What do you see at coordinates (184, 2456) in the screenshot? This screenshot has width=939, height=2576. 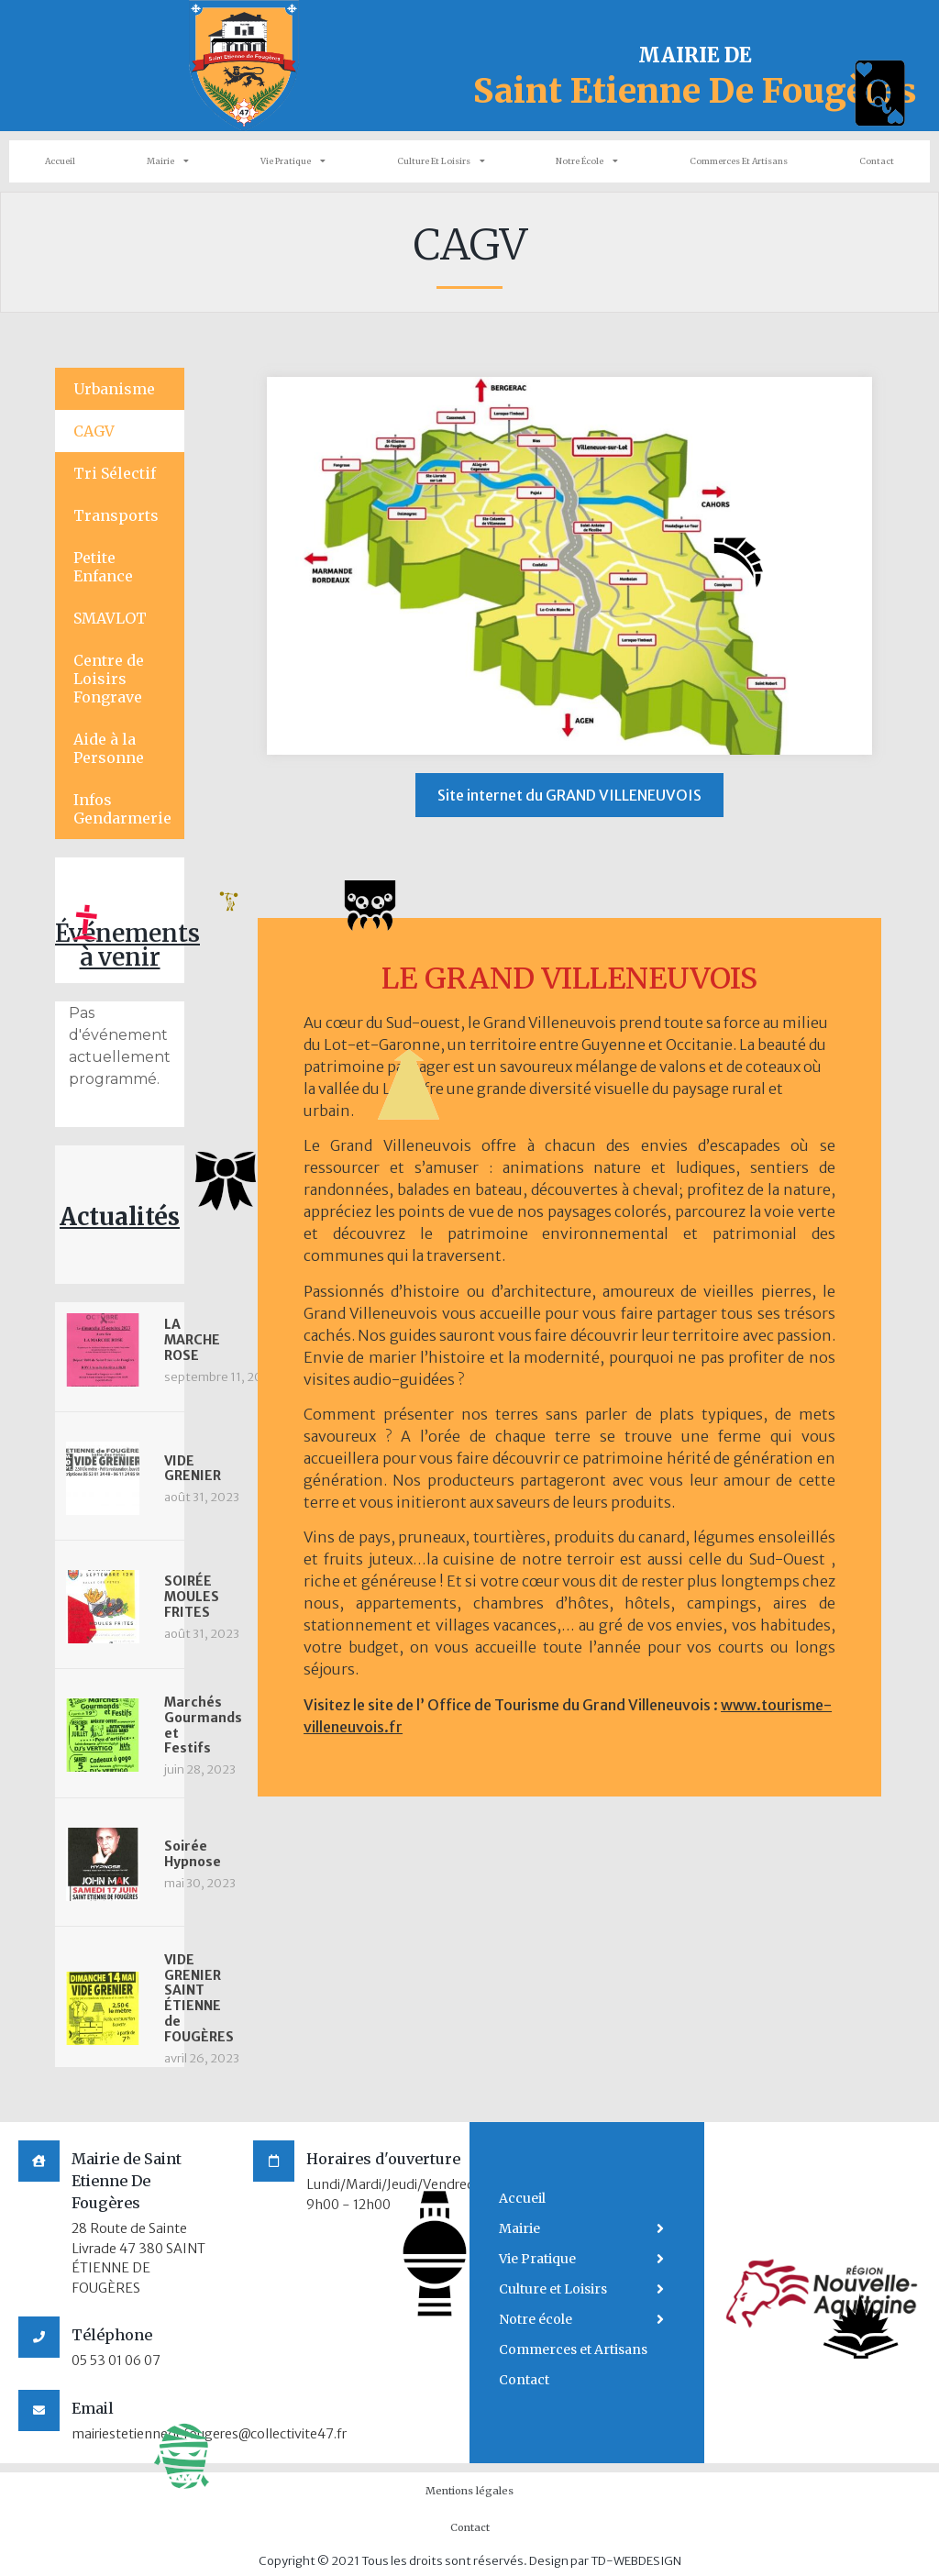 I see `select mummy character or avatar` at bounding box center [184, 2456].